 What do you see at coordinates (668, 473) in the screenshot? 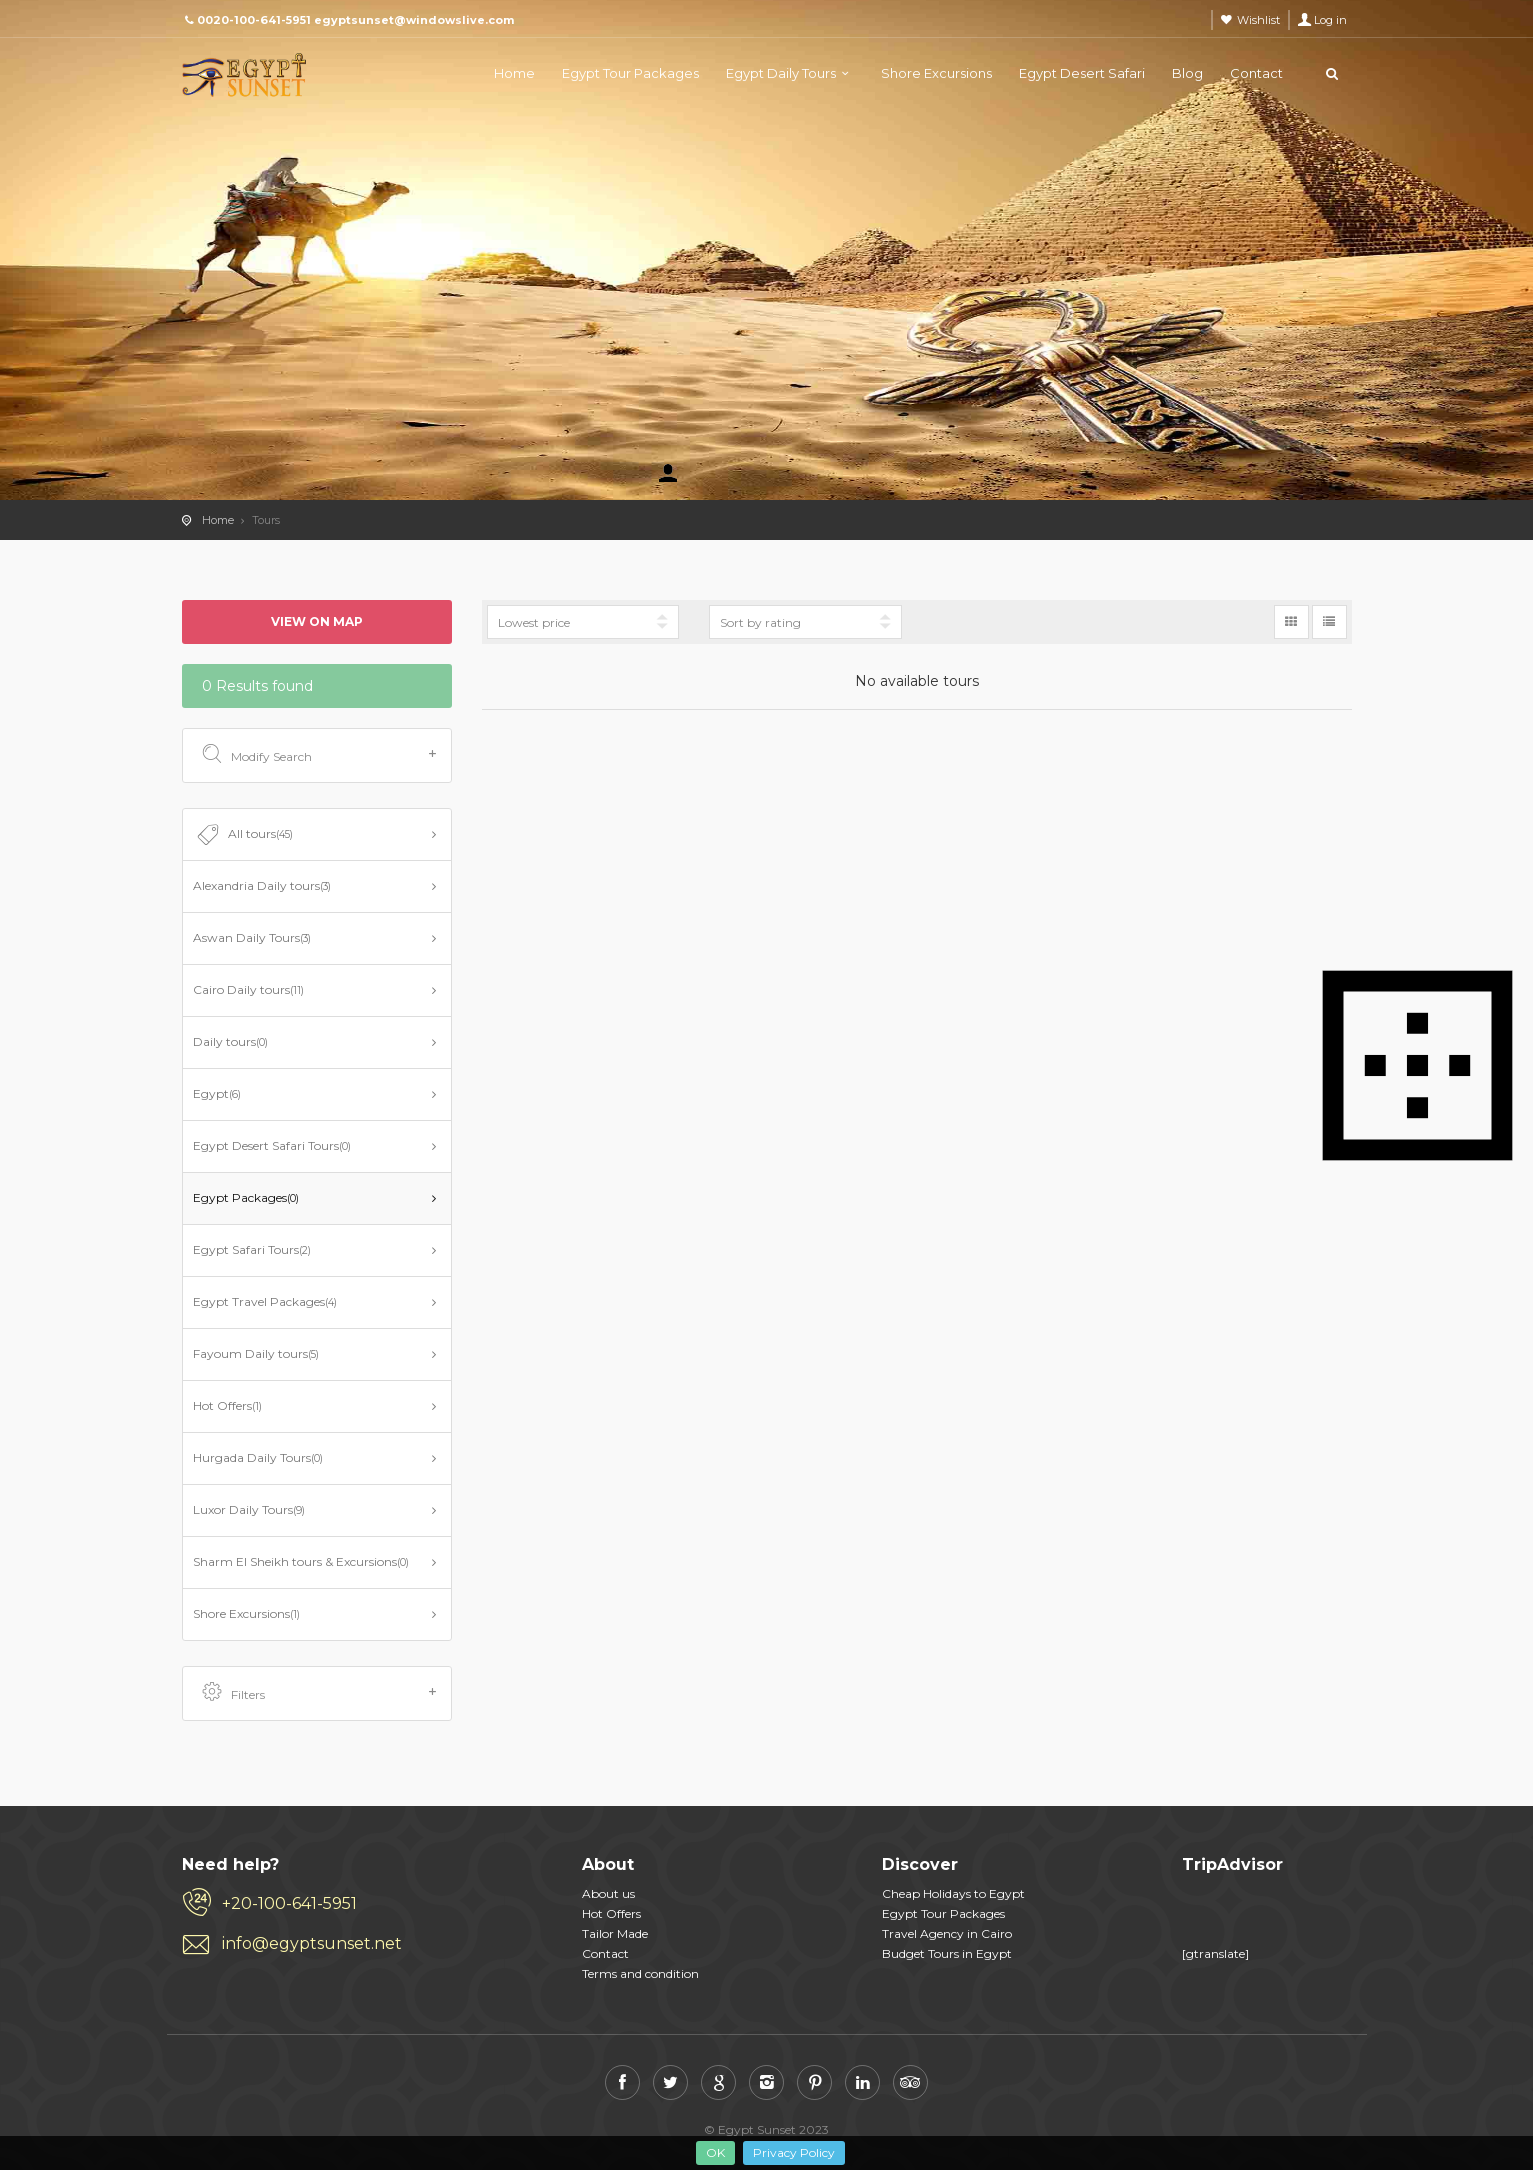
I see `view your profile` at bounding box center [668, 473].